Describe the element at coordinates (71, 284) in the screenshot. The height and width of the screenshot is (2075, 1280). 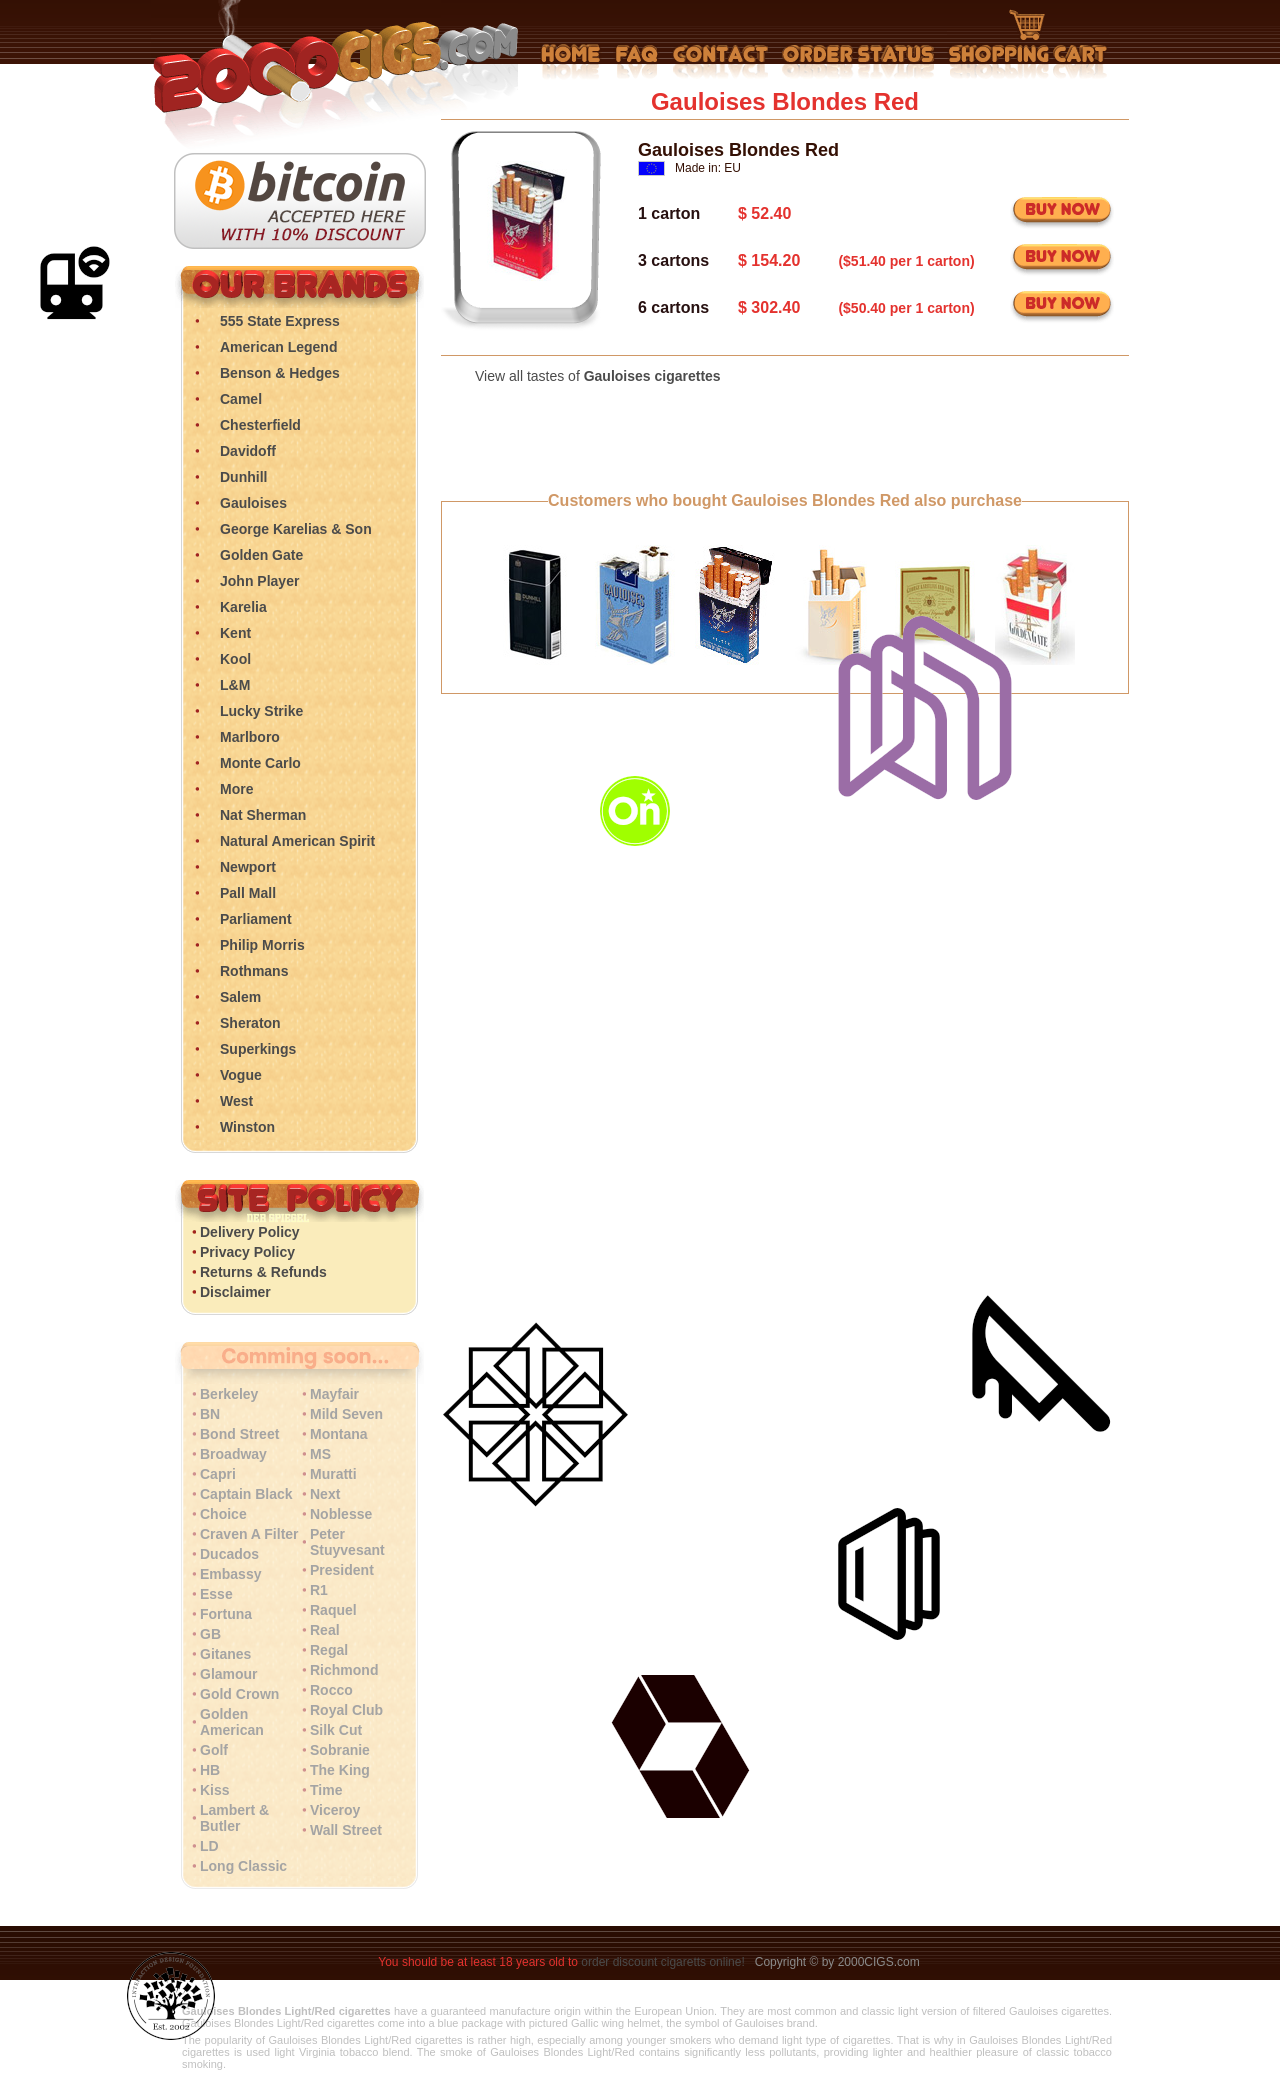
I see `indicates wifi availability on subway or transit` at that location.